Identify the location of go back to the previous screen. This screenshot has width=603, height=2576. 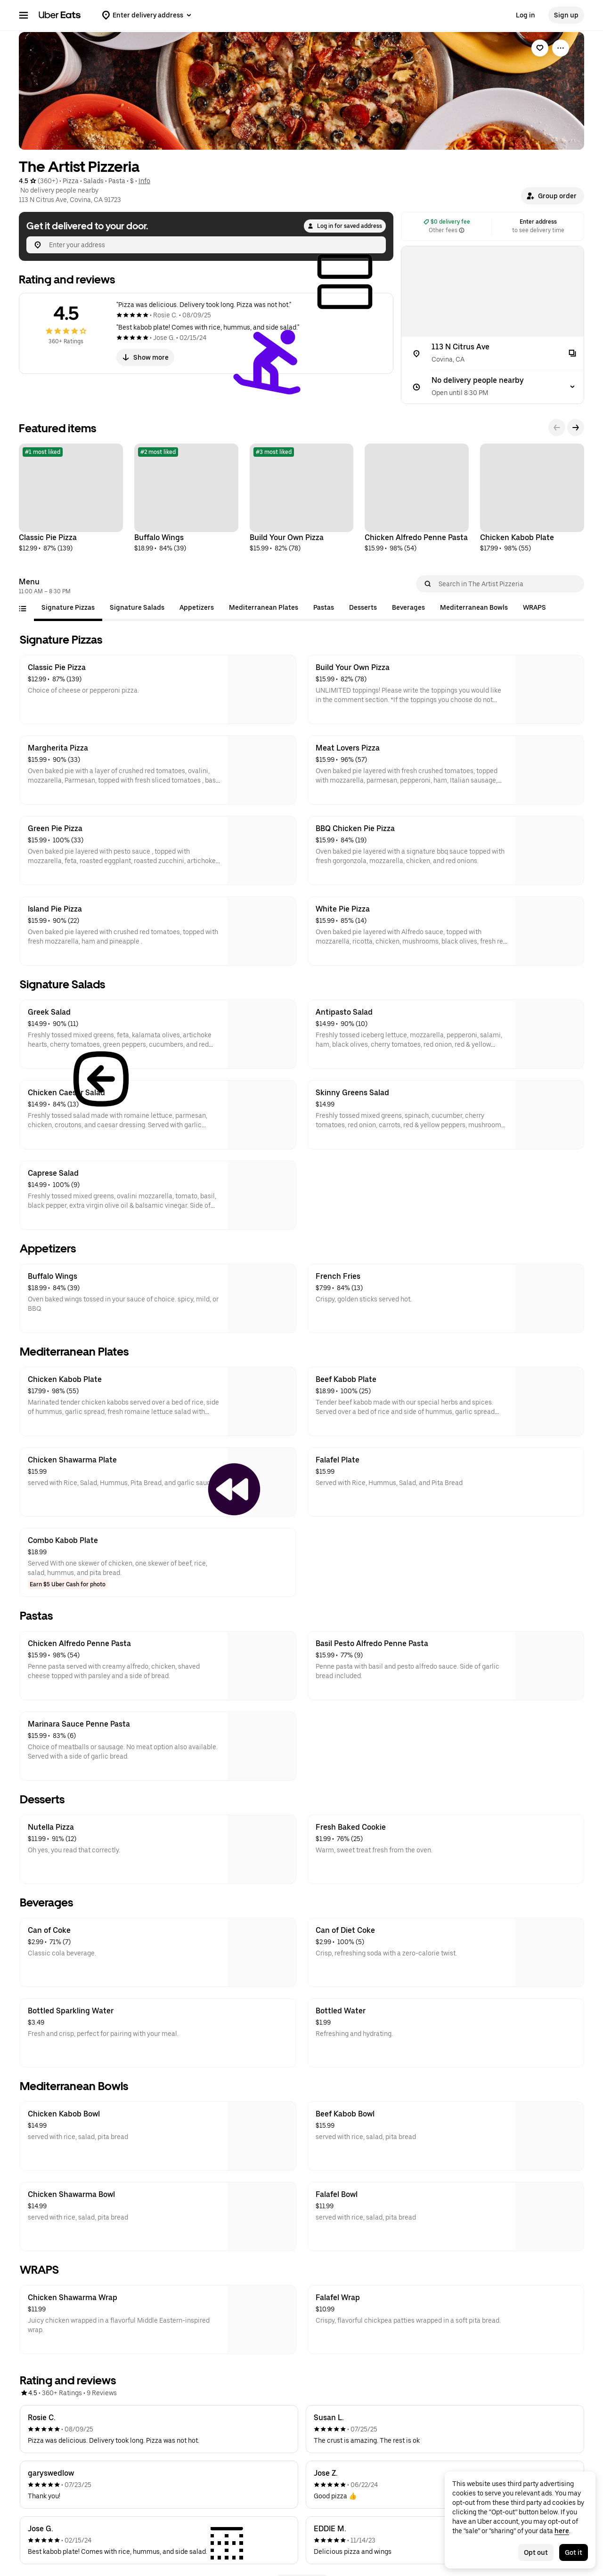
(101, 1079).